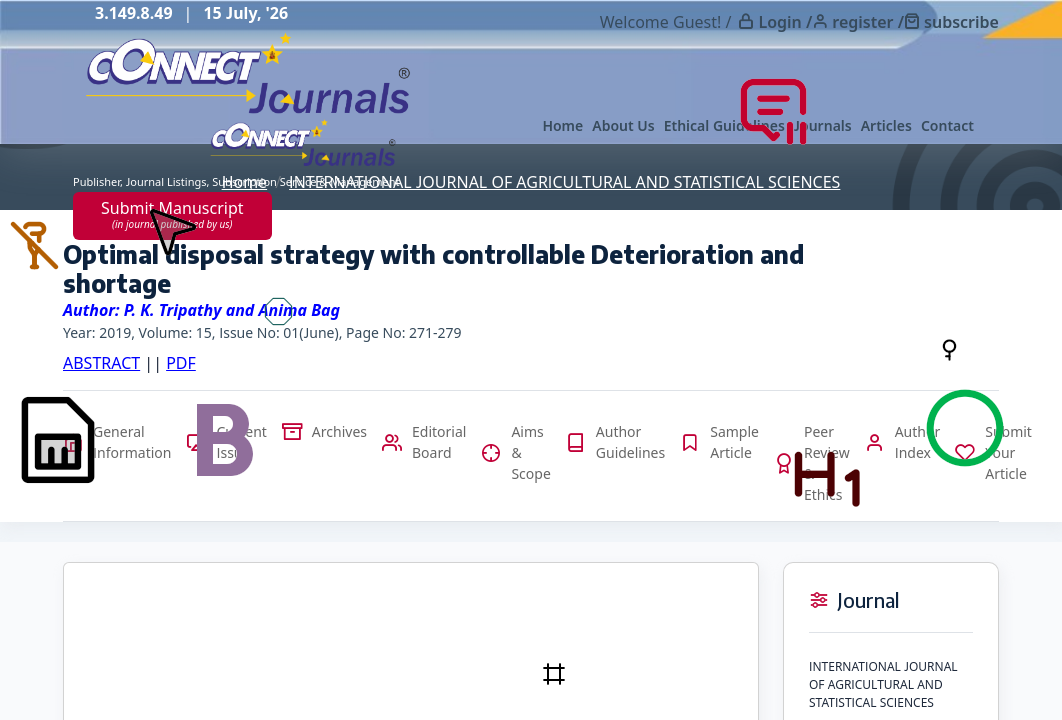 The image size is (1062, 720). Describe the element at coordinates (58, 440) in the screenshot. I see `manage sim card settings` at that location.